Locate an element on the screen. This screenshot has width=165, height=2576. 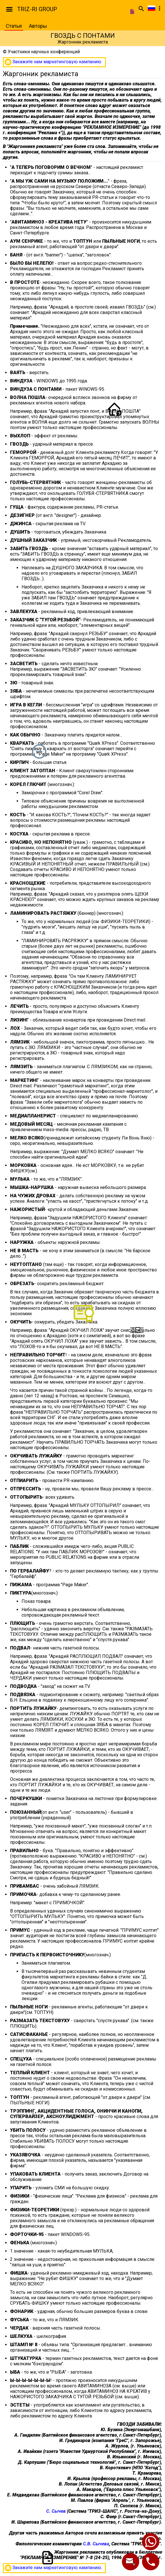
view eco-friendly home settings is located at coordinates (114, 409).